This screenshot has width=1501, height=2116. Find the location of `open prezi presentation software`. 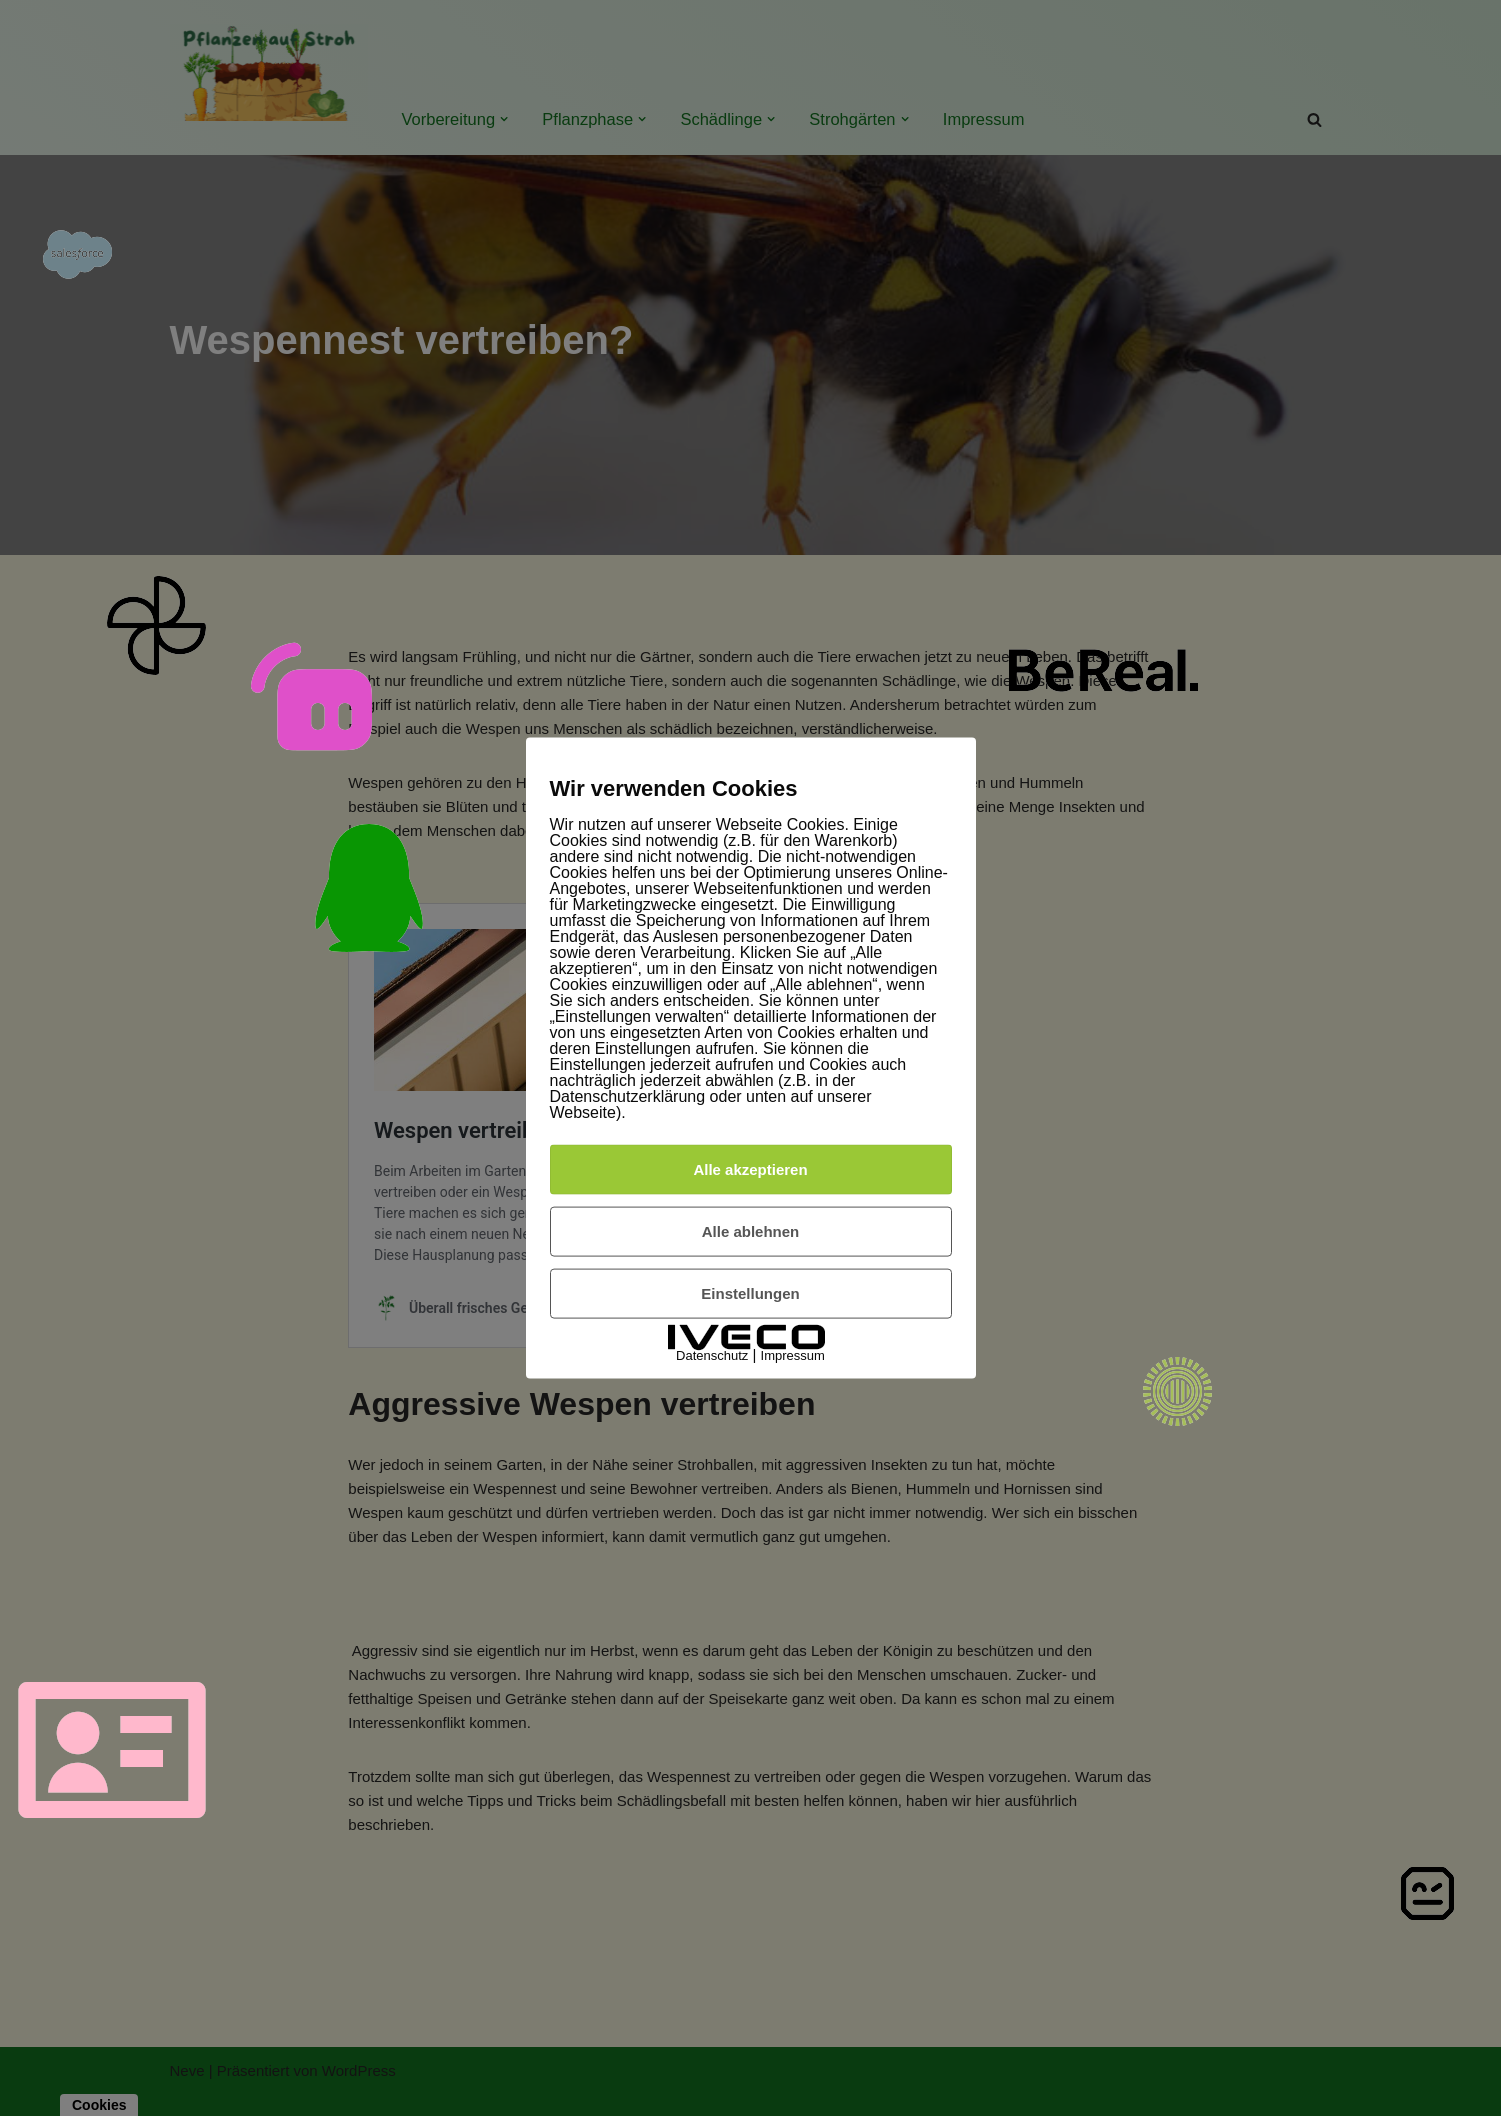

open prezi presentation software is located at coordinates (1177, 1391).